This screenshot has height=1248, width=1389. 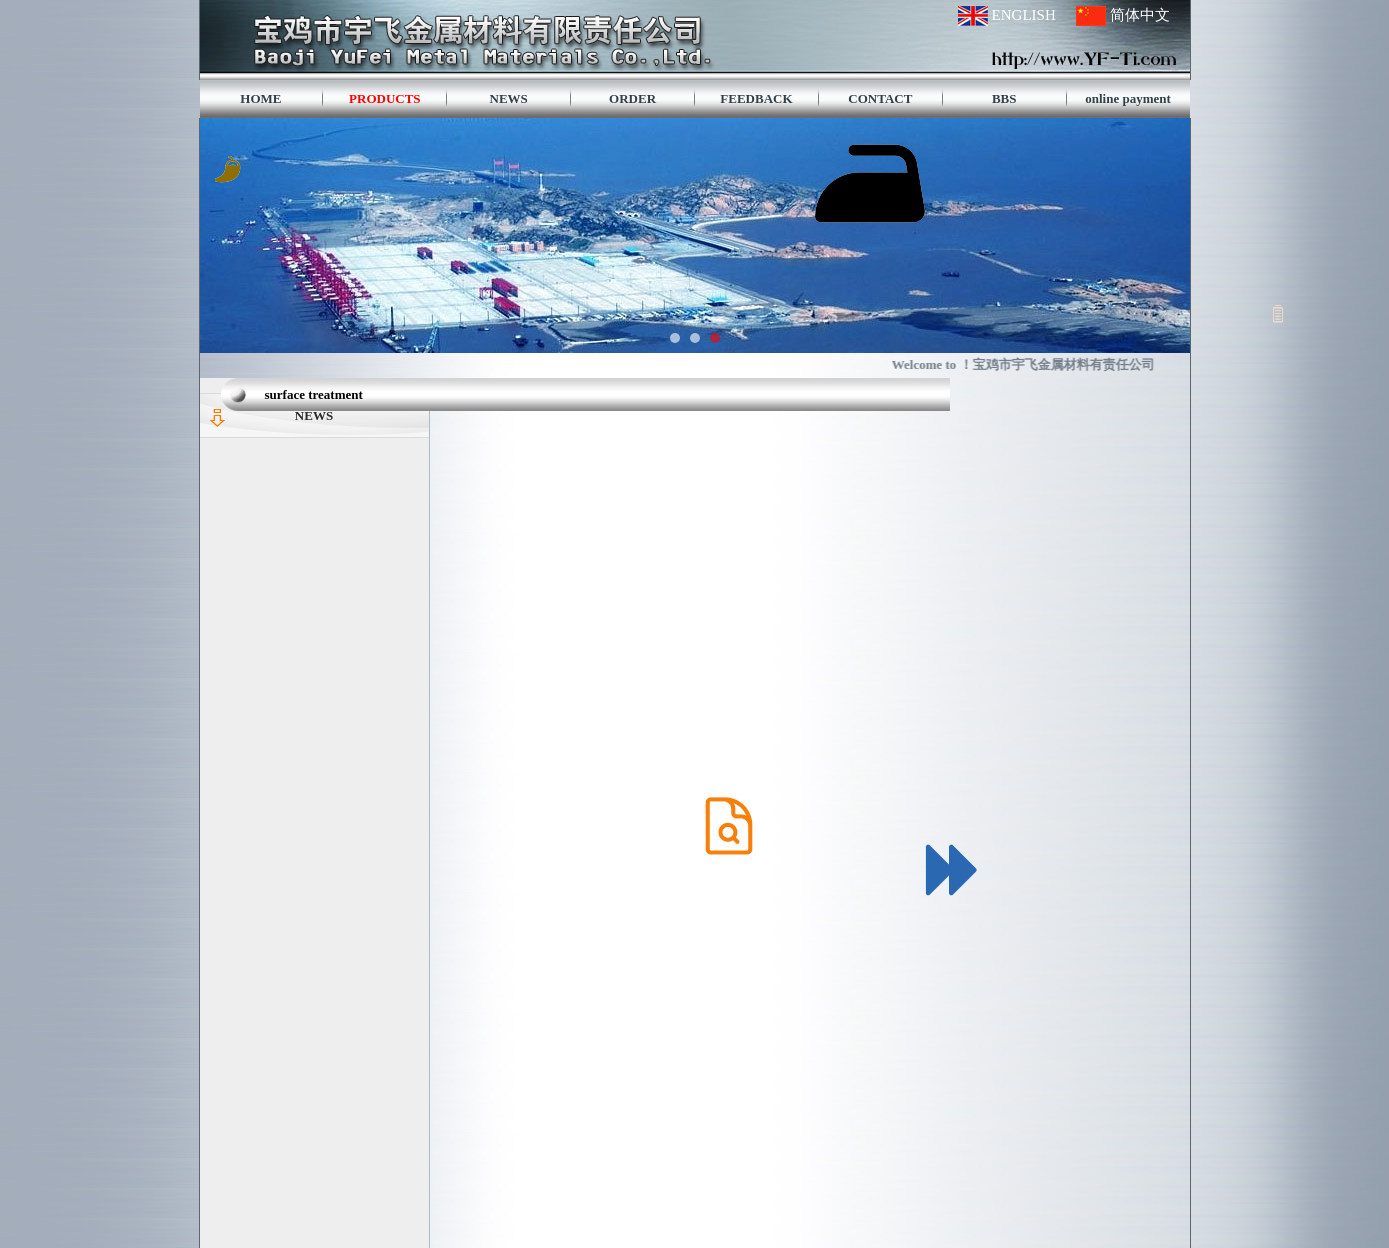 What do you see at coordinates (729, 827) in the screenshot?
I see `search within a document` at bounding box center [729, 827].